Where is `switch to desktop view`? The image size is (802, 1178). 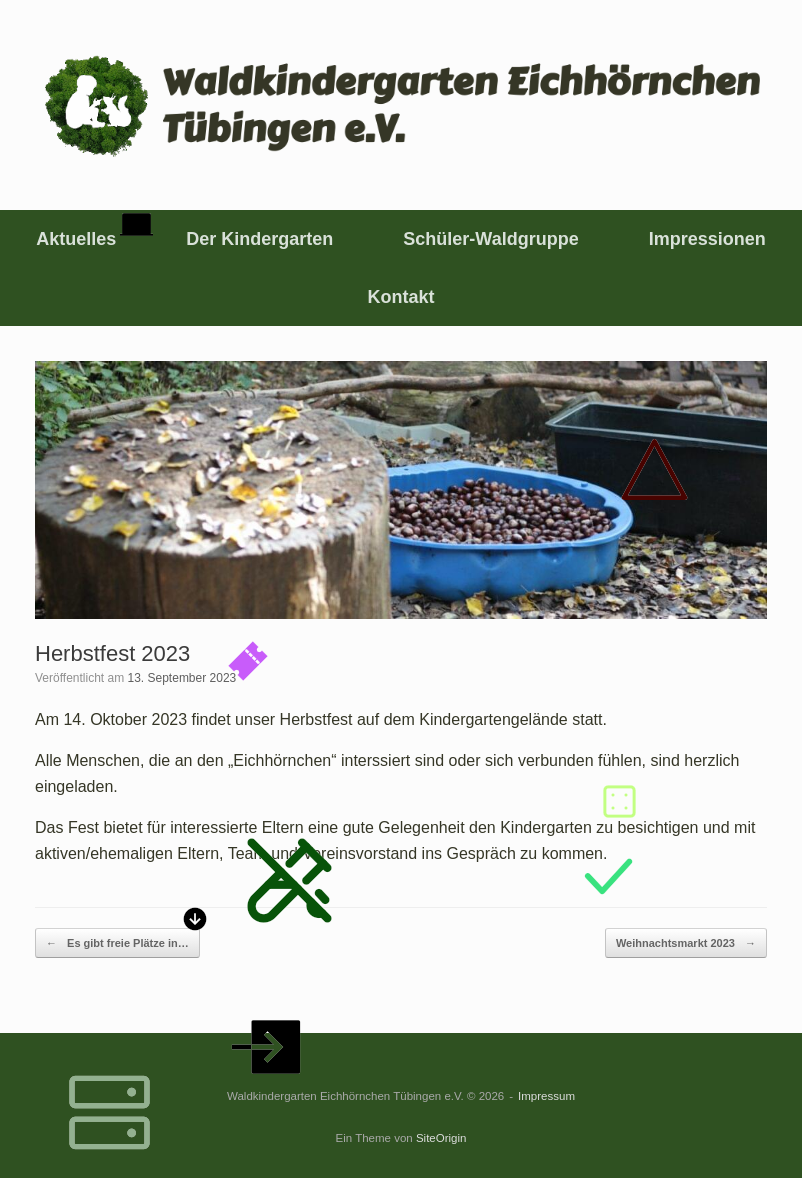 switch to desktop view is located at coordinates (136, 224).